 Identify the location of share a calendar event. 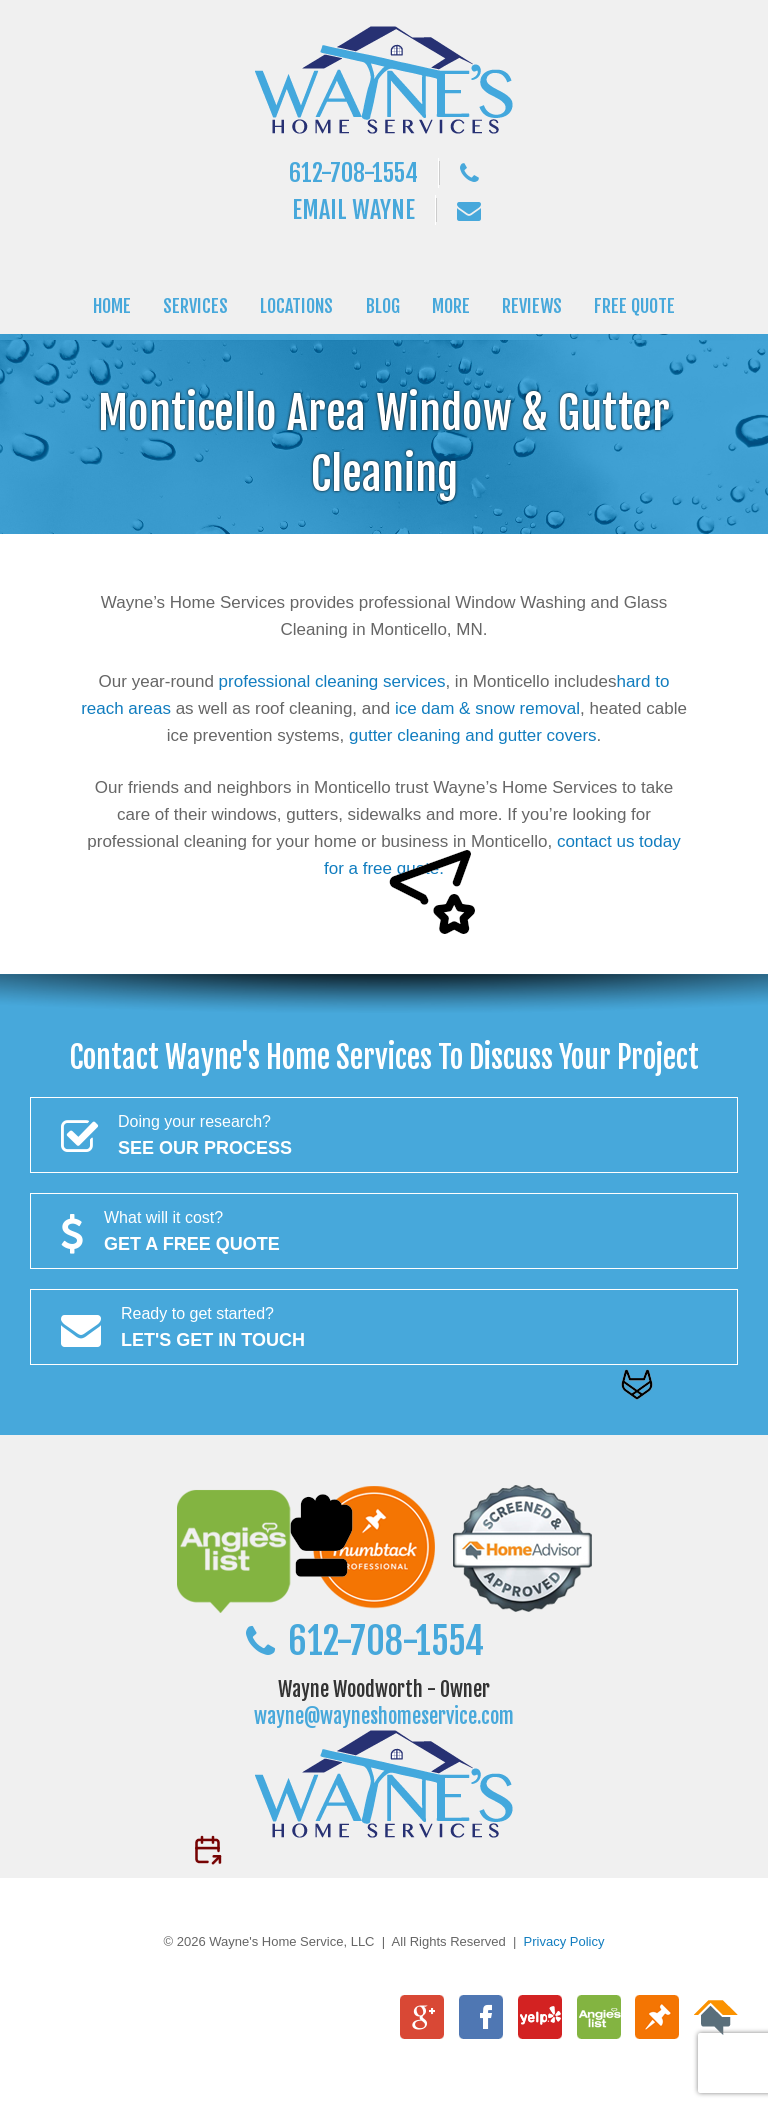
(207, 1849).